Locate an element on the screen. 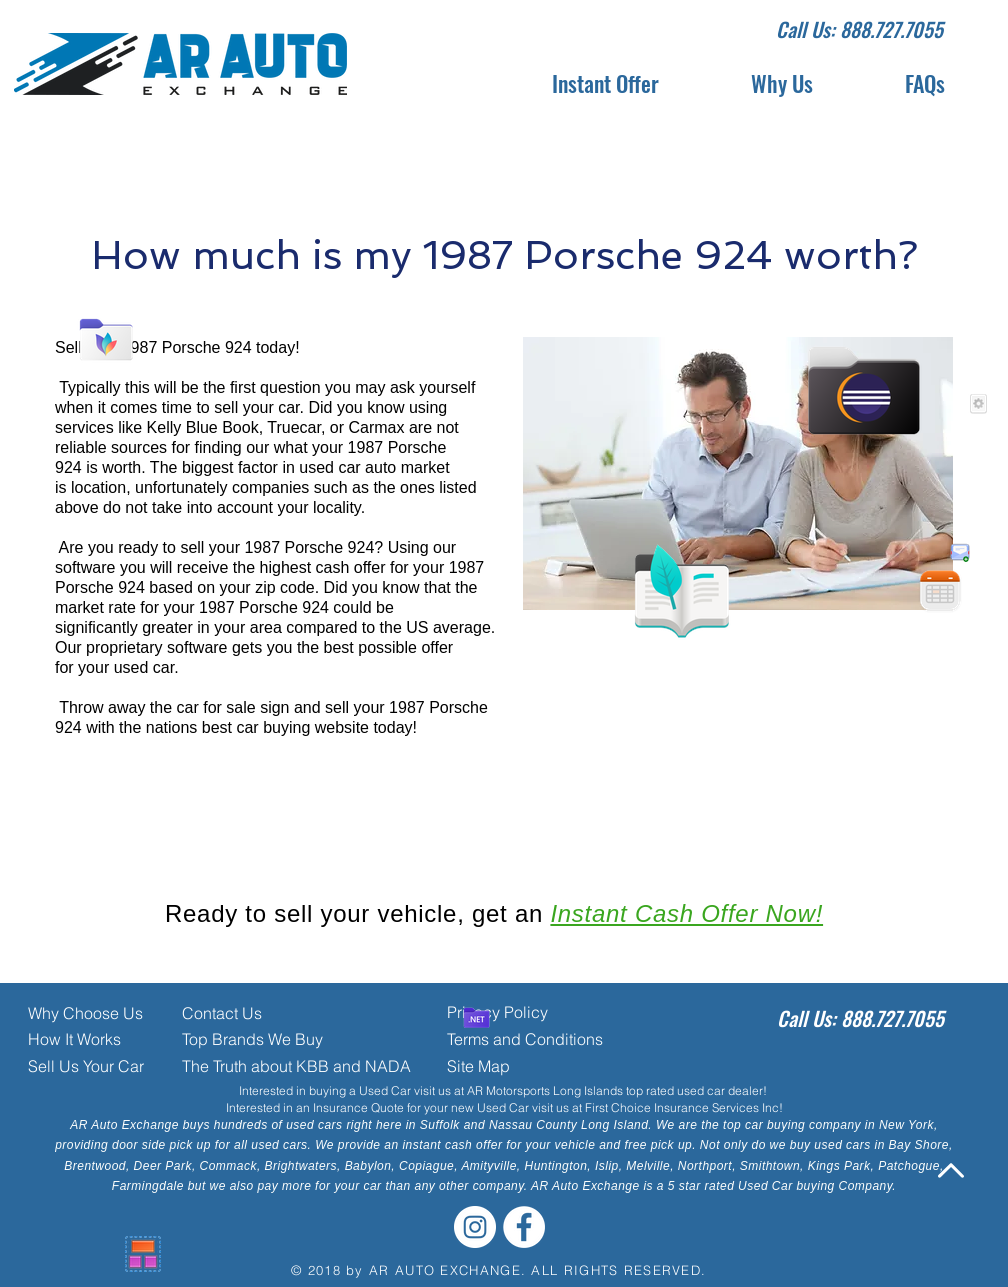  open mindnode documents folder is located at coordinates (106, 341).